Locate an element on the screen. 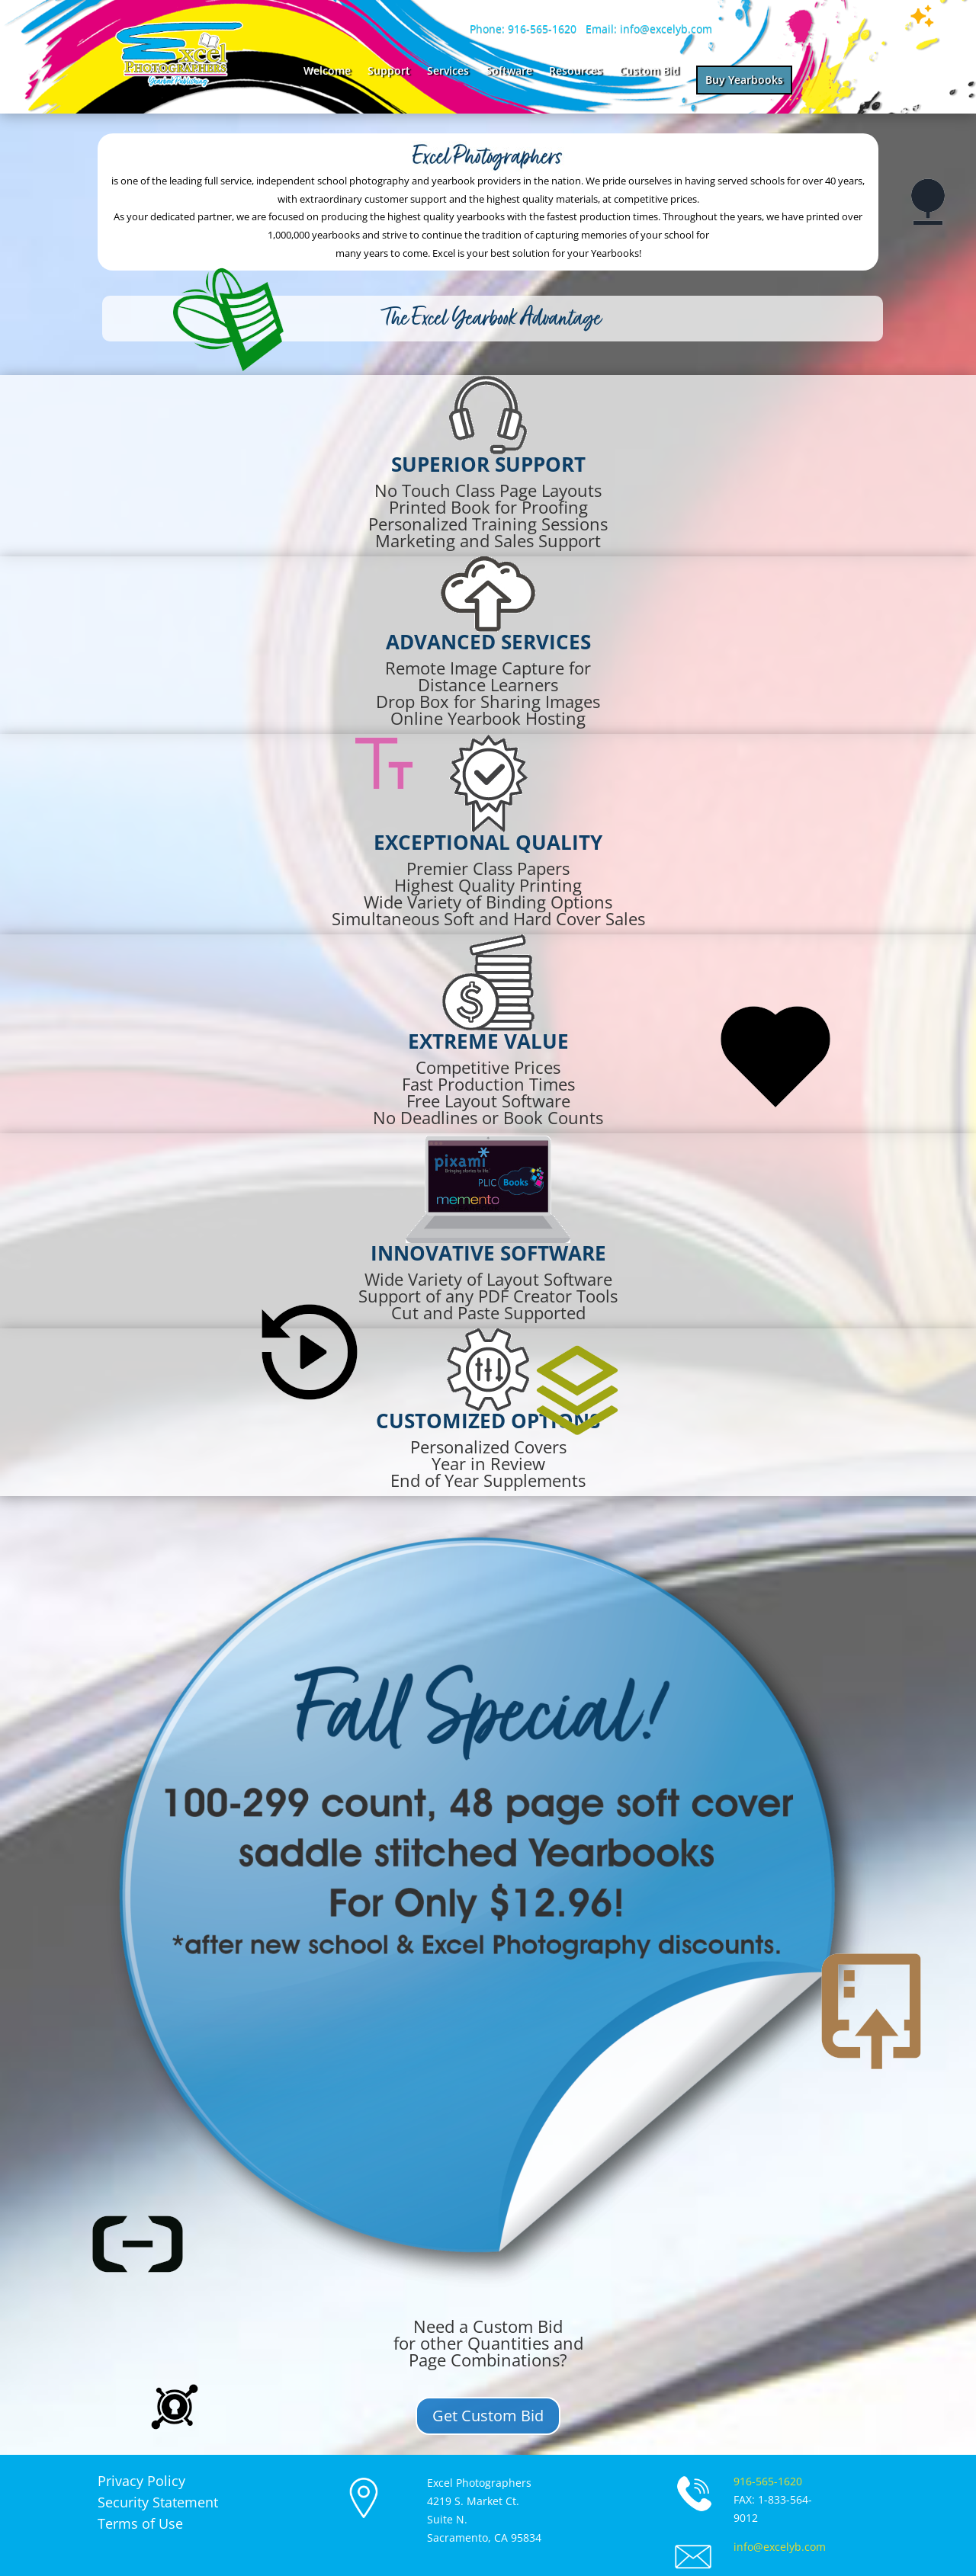 This screenshot has width=976, height=2576. keycdn logo - a content delivery network service is located at coordinates (175, 2407).